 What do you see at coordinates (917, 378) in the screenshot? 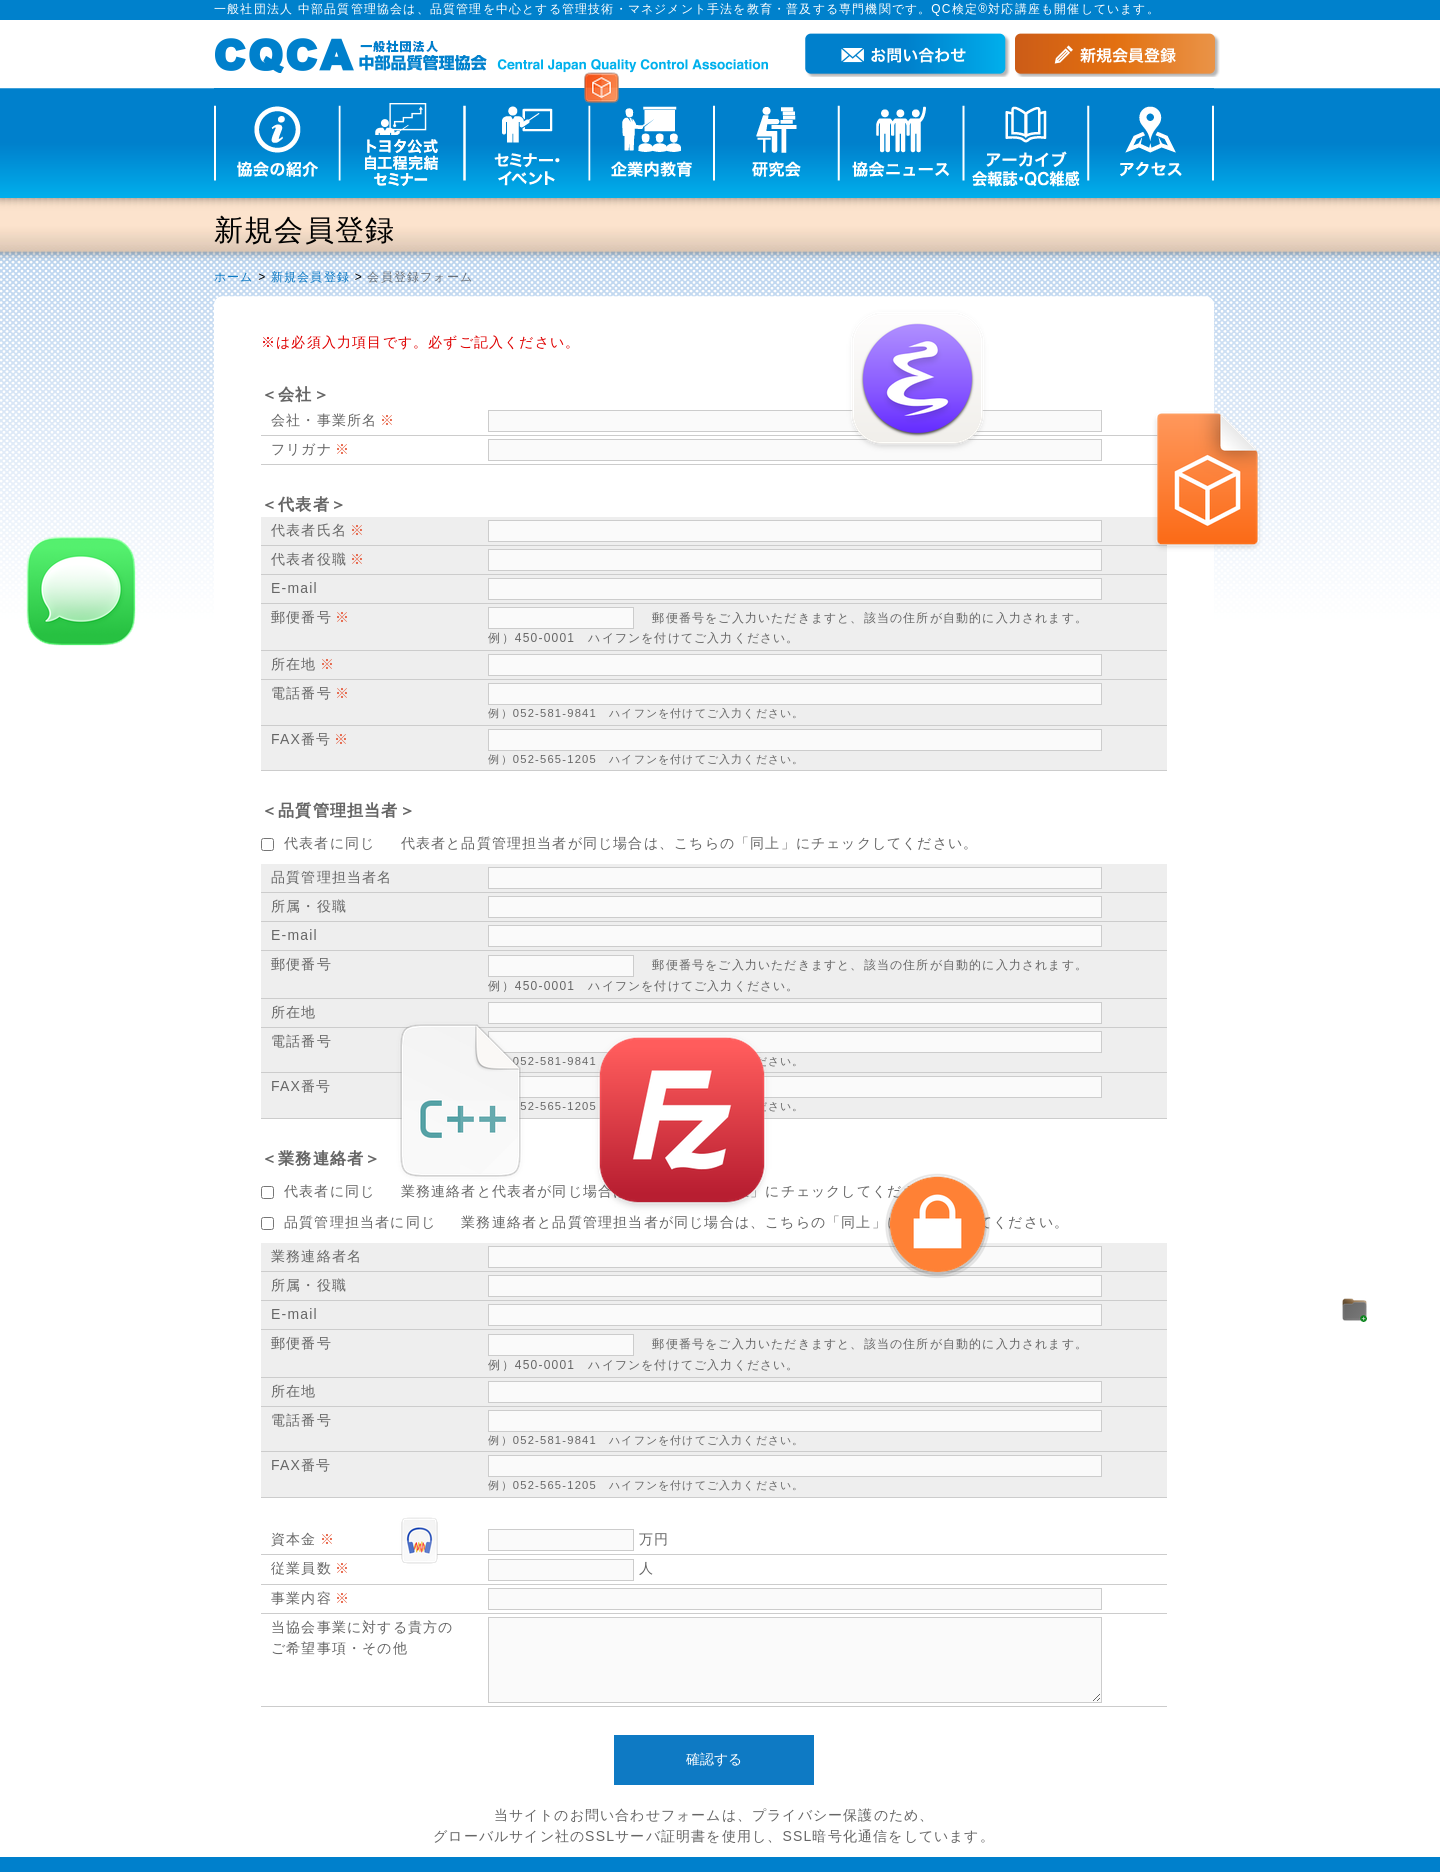
I see `open emacs text editor` at bounding box center [917, 378].